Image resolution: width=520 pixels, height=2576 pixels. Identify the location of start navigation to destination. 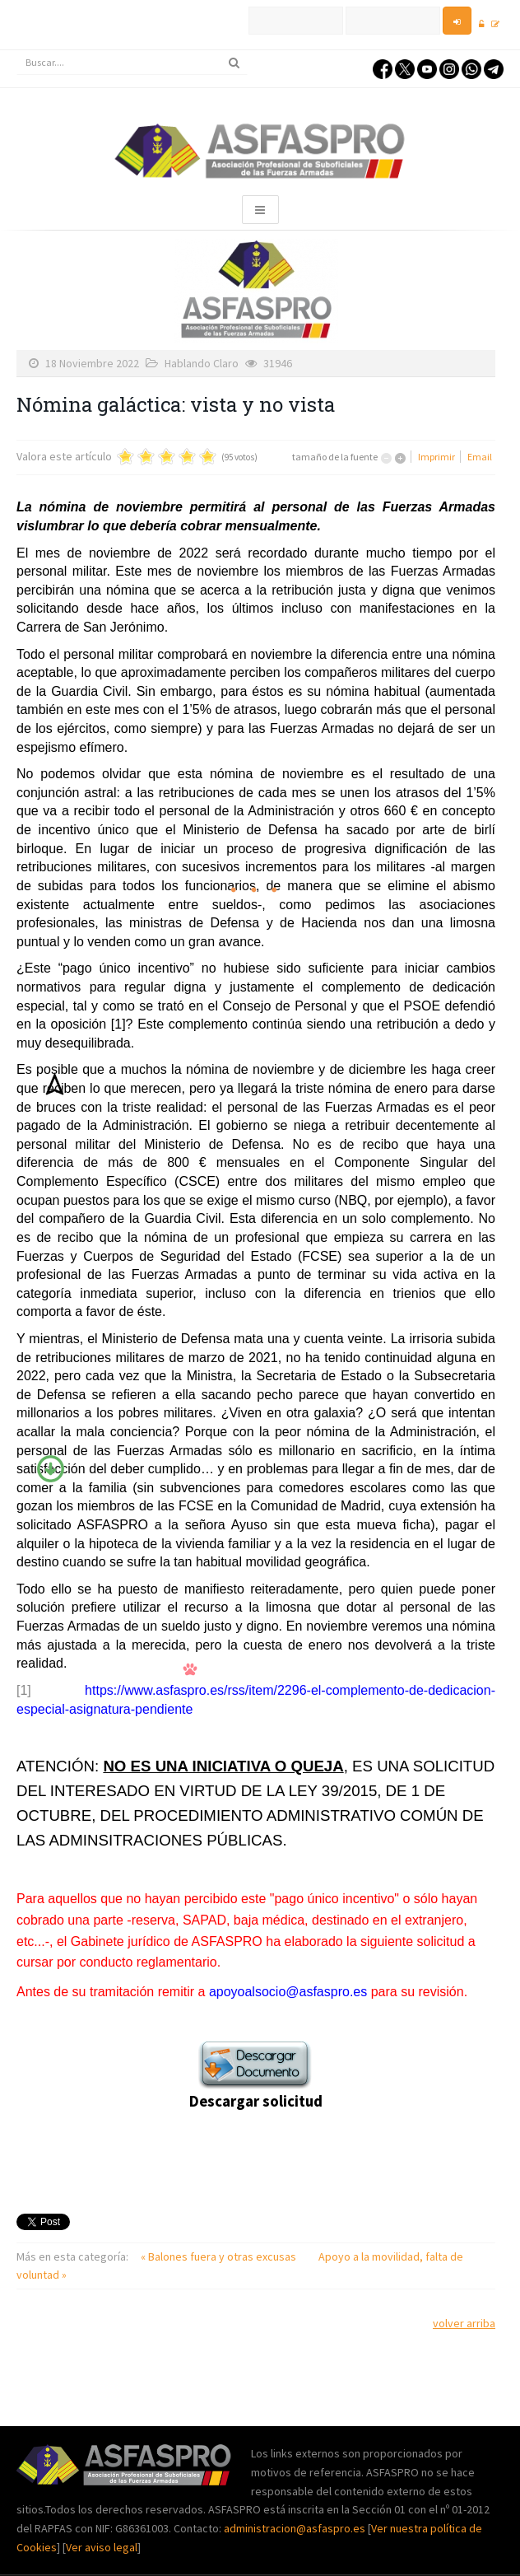
(54, 1084).